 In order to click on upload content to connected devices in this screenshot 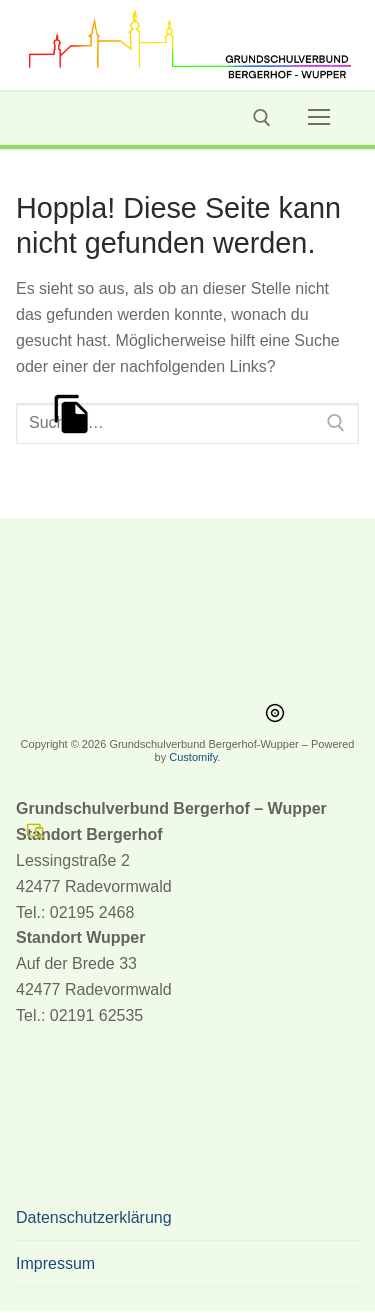, I will do `click(35, 831)`.